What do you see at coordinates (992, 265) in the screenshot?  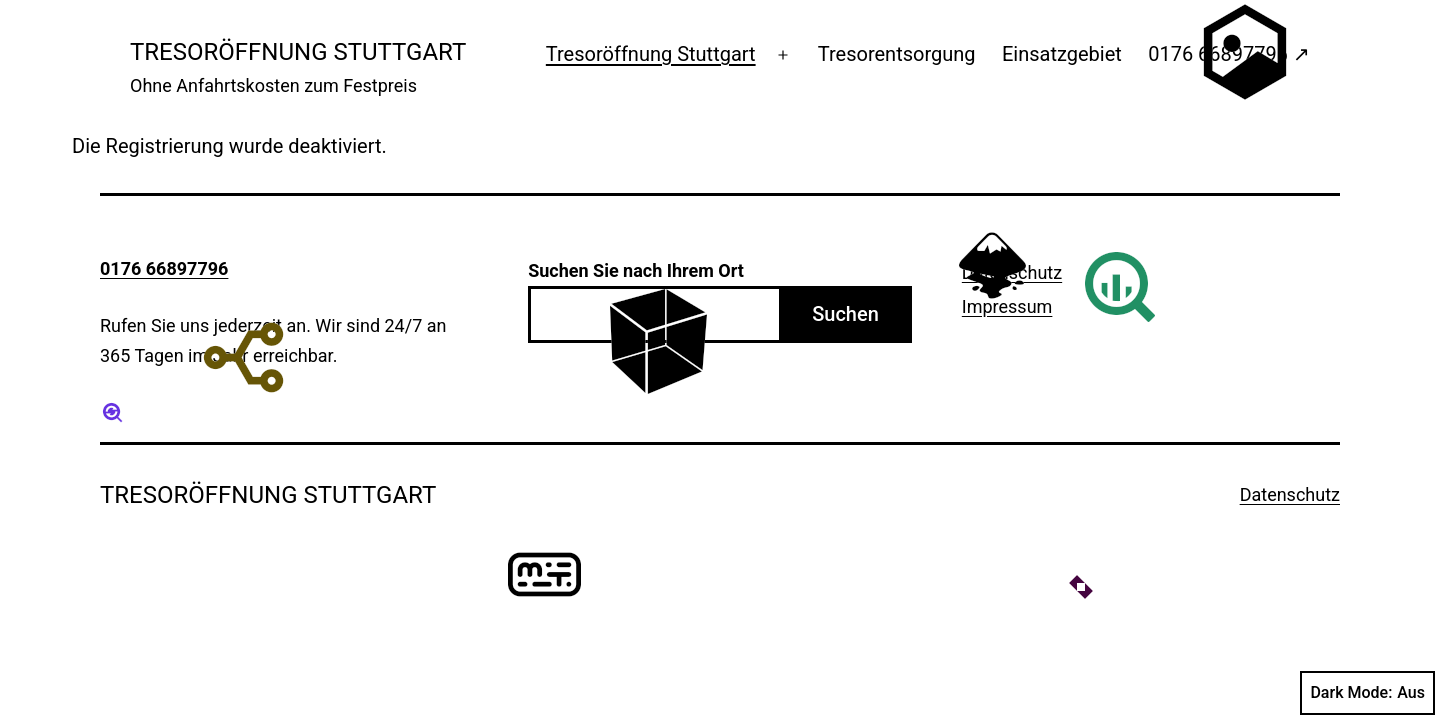 I see `open Inkscape vector graphics editor` at bounding box center [992, 265].